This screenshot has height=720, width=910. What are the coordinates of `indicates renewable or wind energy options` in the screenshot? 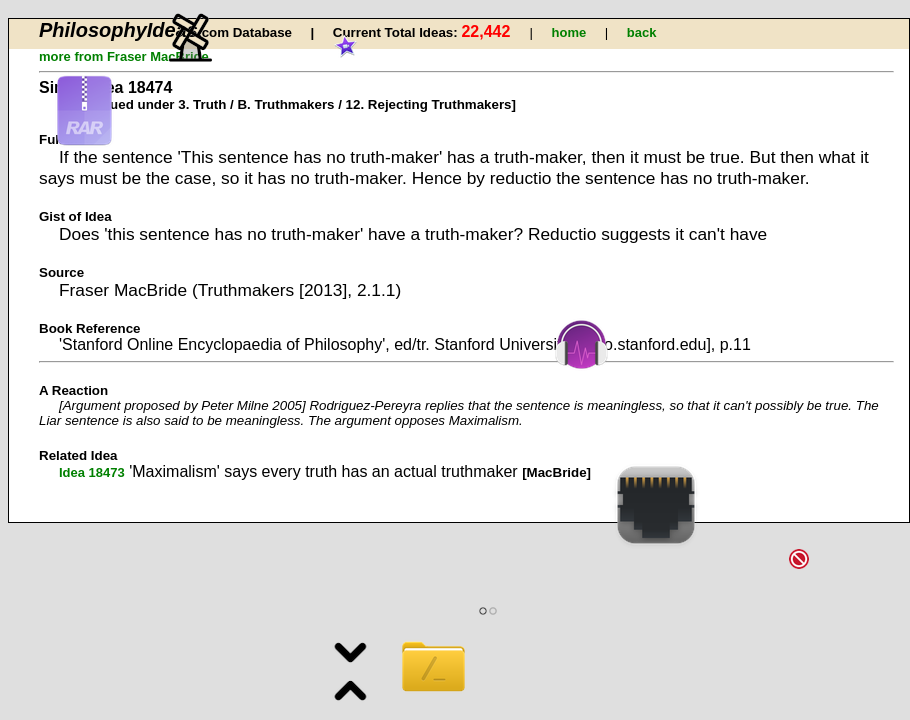 It's located at (190, 38).